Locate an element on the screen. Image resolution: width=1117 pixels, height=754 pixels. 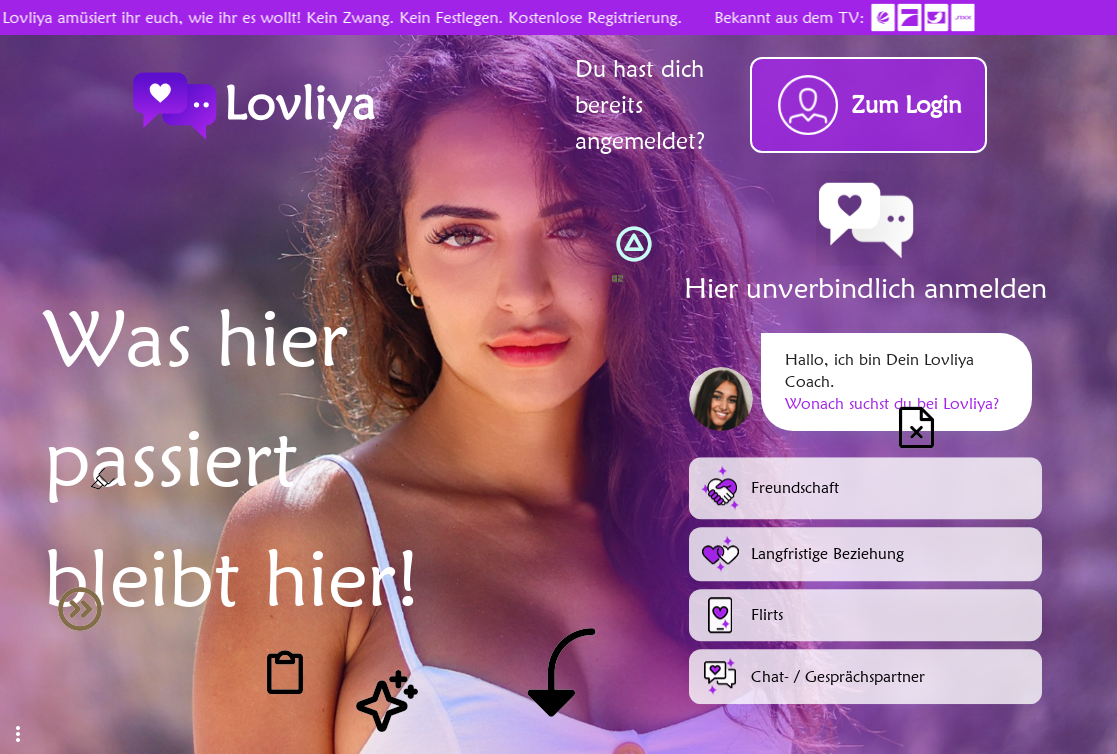
indicates new or AI-generated content is located at coordinates (386, 702).